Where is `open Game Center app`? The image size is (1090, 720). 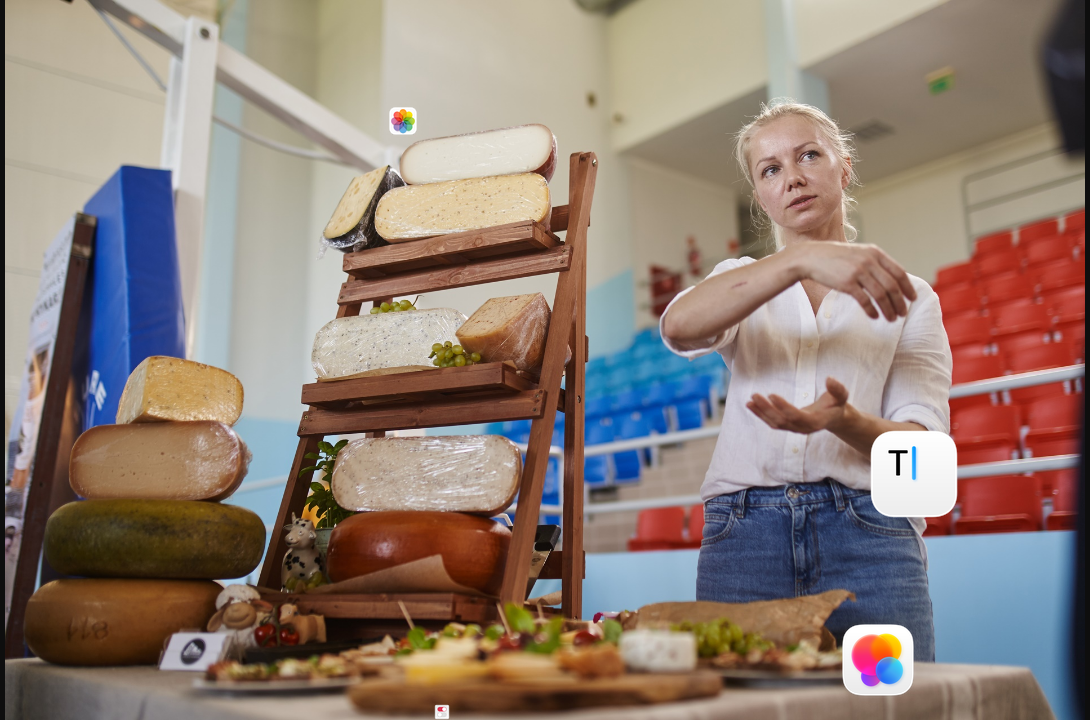
open Game Center app is located at coordinates (878, 660).